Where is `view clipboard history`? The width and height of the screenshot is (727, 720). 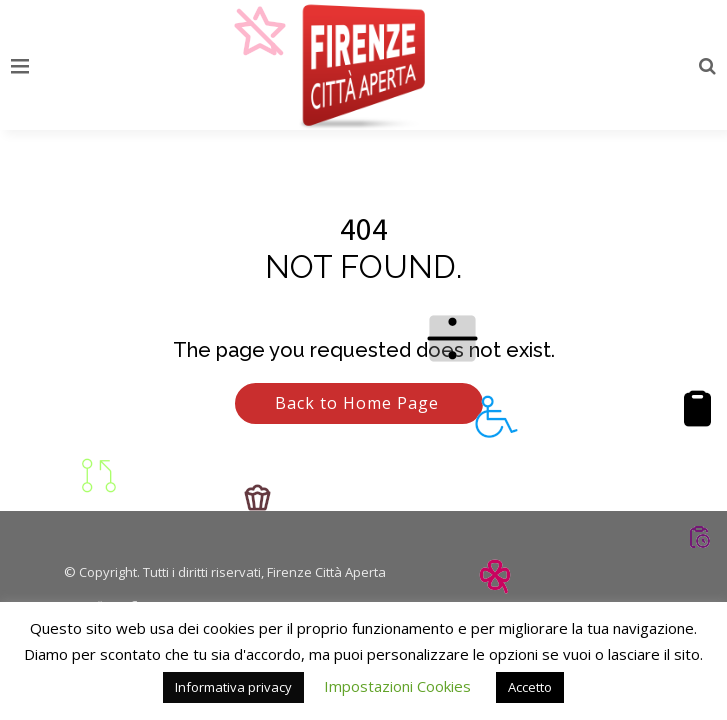
view clipboard history is located at coordinates (699, 537).